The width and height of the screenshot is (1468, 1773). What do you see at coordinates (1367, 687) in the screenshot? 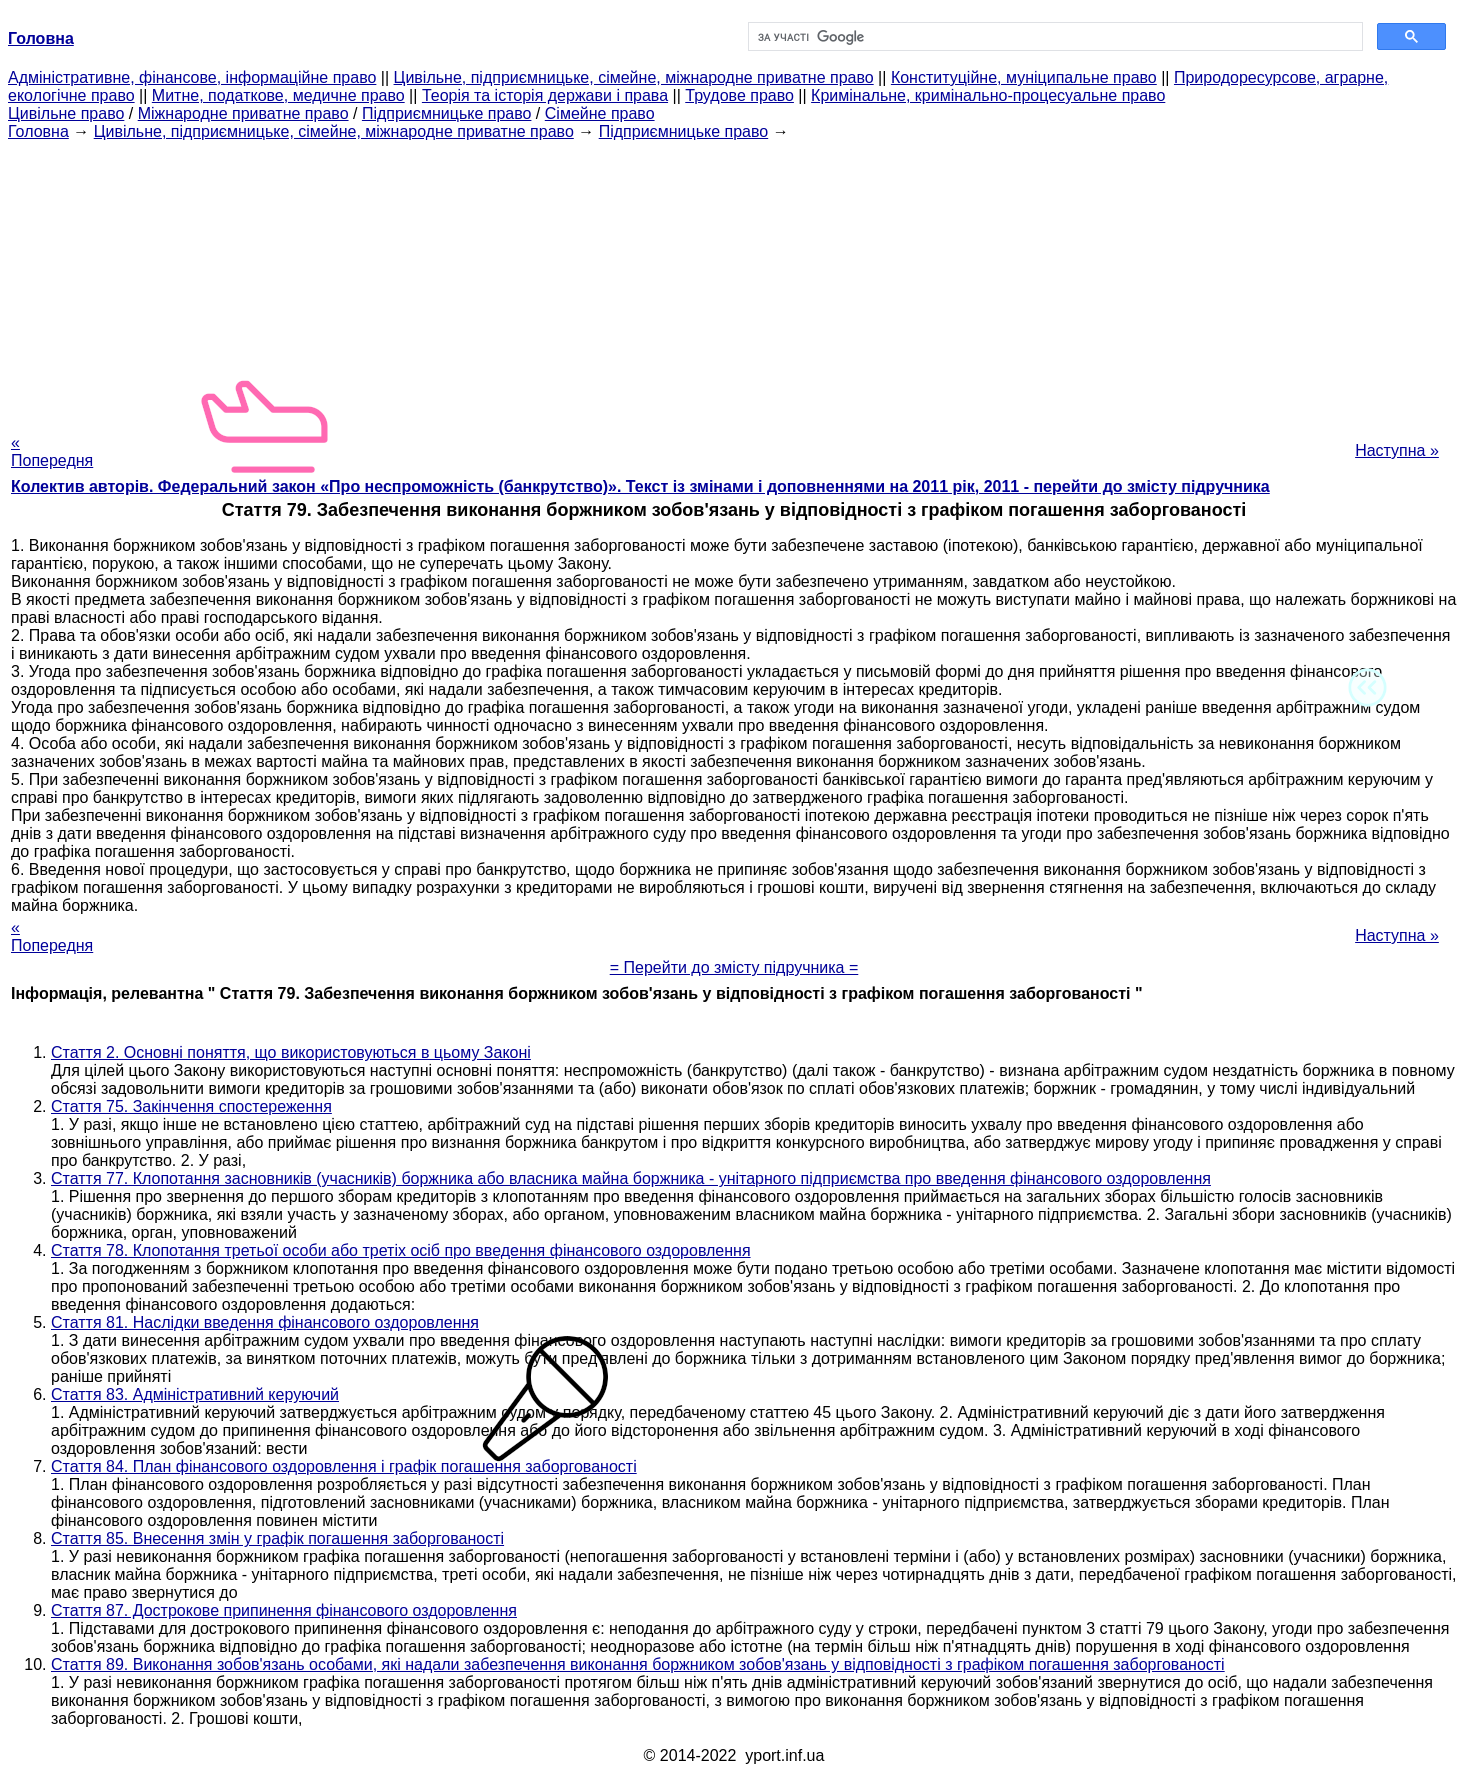
I see `go back to the beginning` at bounding box center [1367, 687].